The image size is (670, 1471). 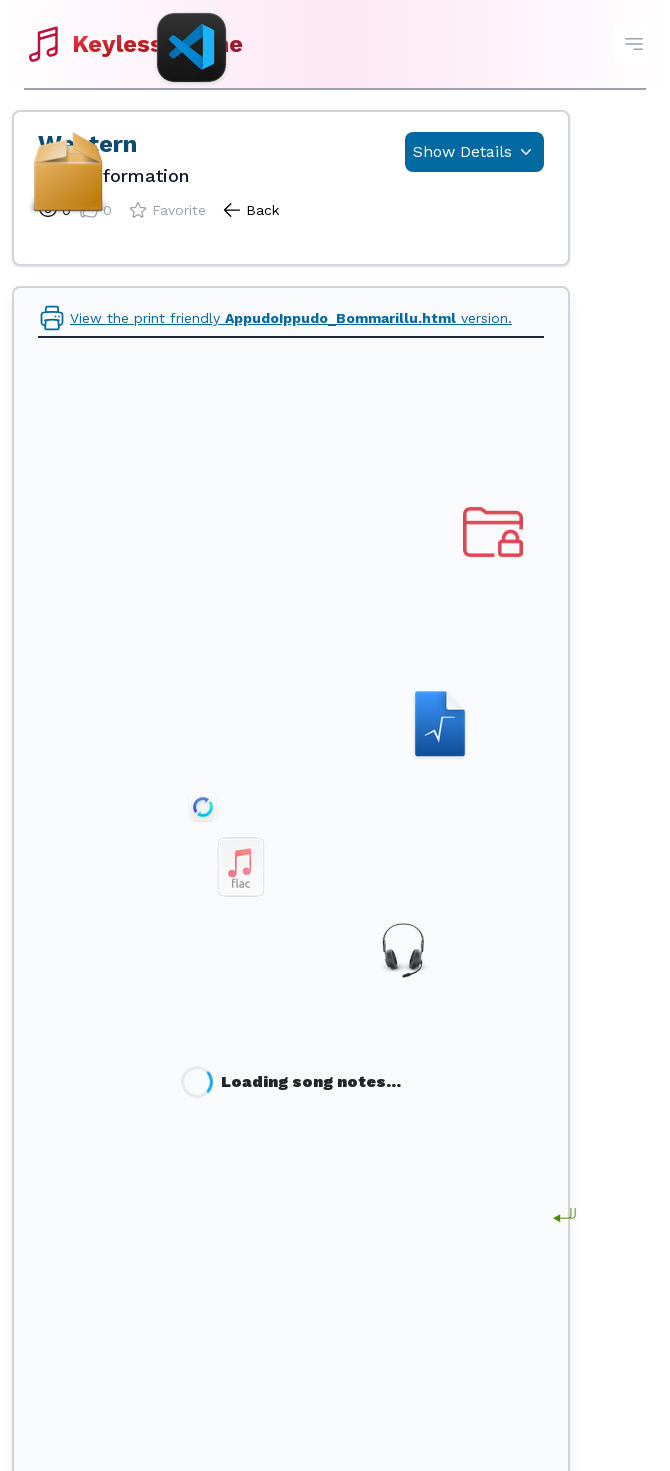 I want to click on reply to all recipients in an email thread, so click(x=564, y=1215).